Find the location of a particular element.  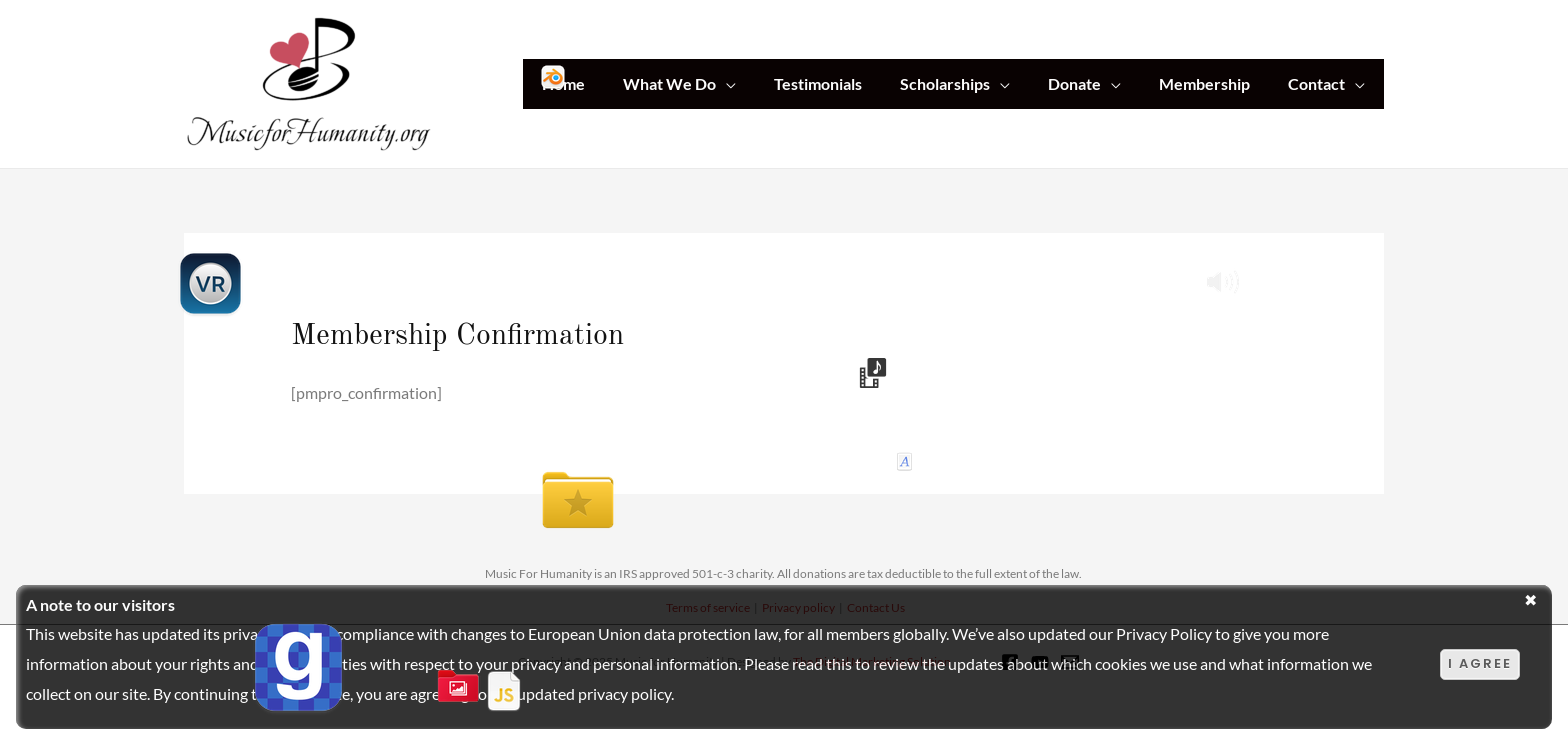

access your bookmarked or favorite files is located at coordinates (578, 500).